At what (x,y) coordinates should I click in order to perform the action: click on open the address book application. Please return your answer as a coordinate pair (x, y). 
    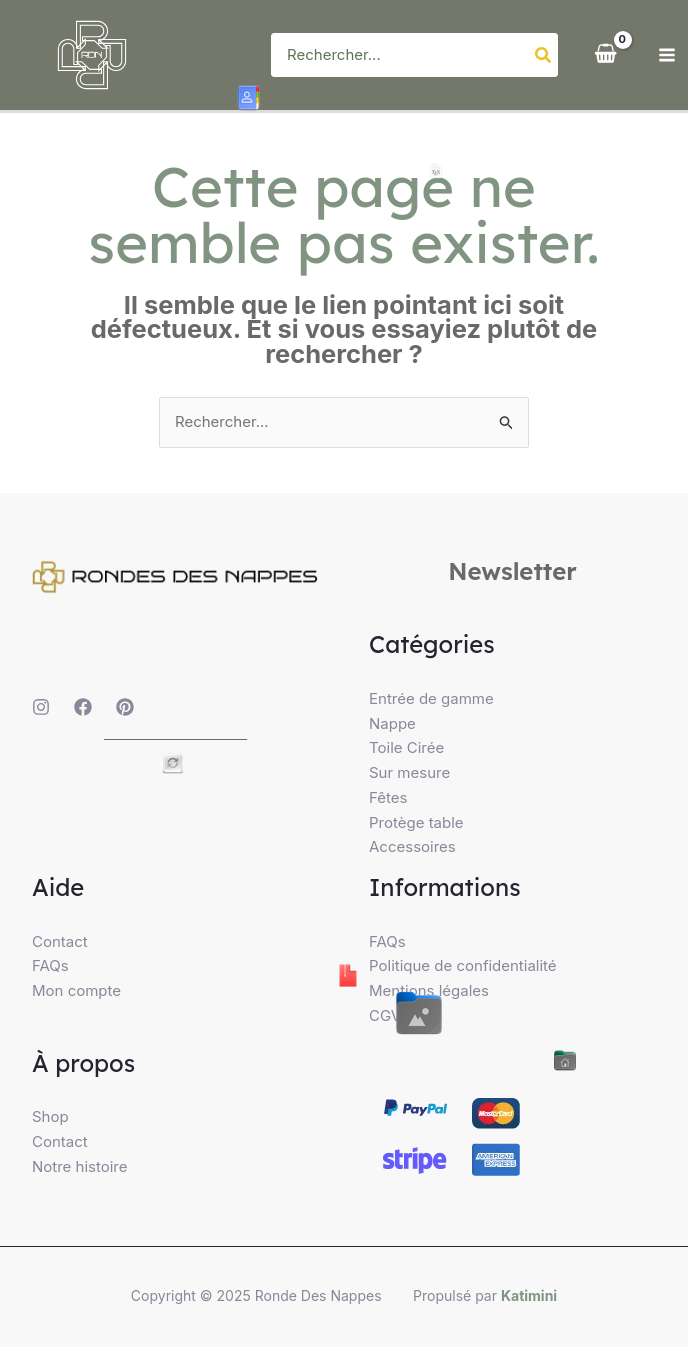
    Looking at the image, I should click on (248, 97).